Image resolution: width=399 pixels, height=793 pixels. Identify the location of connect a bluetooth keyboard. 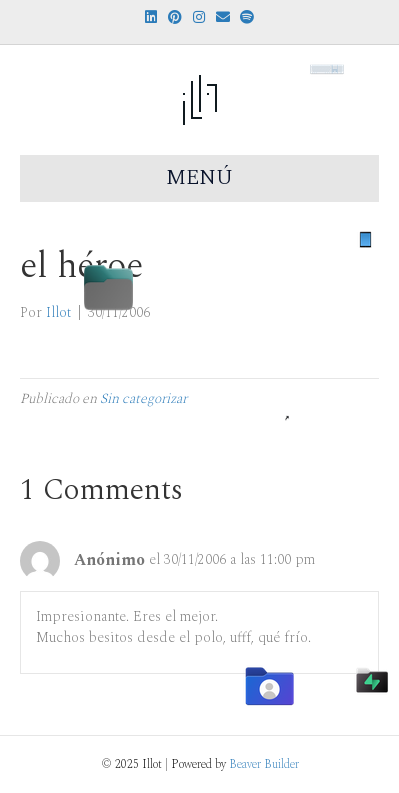
(327, 69).